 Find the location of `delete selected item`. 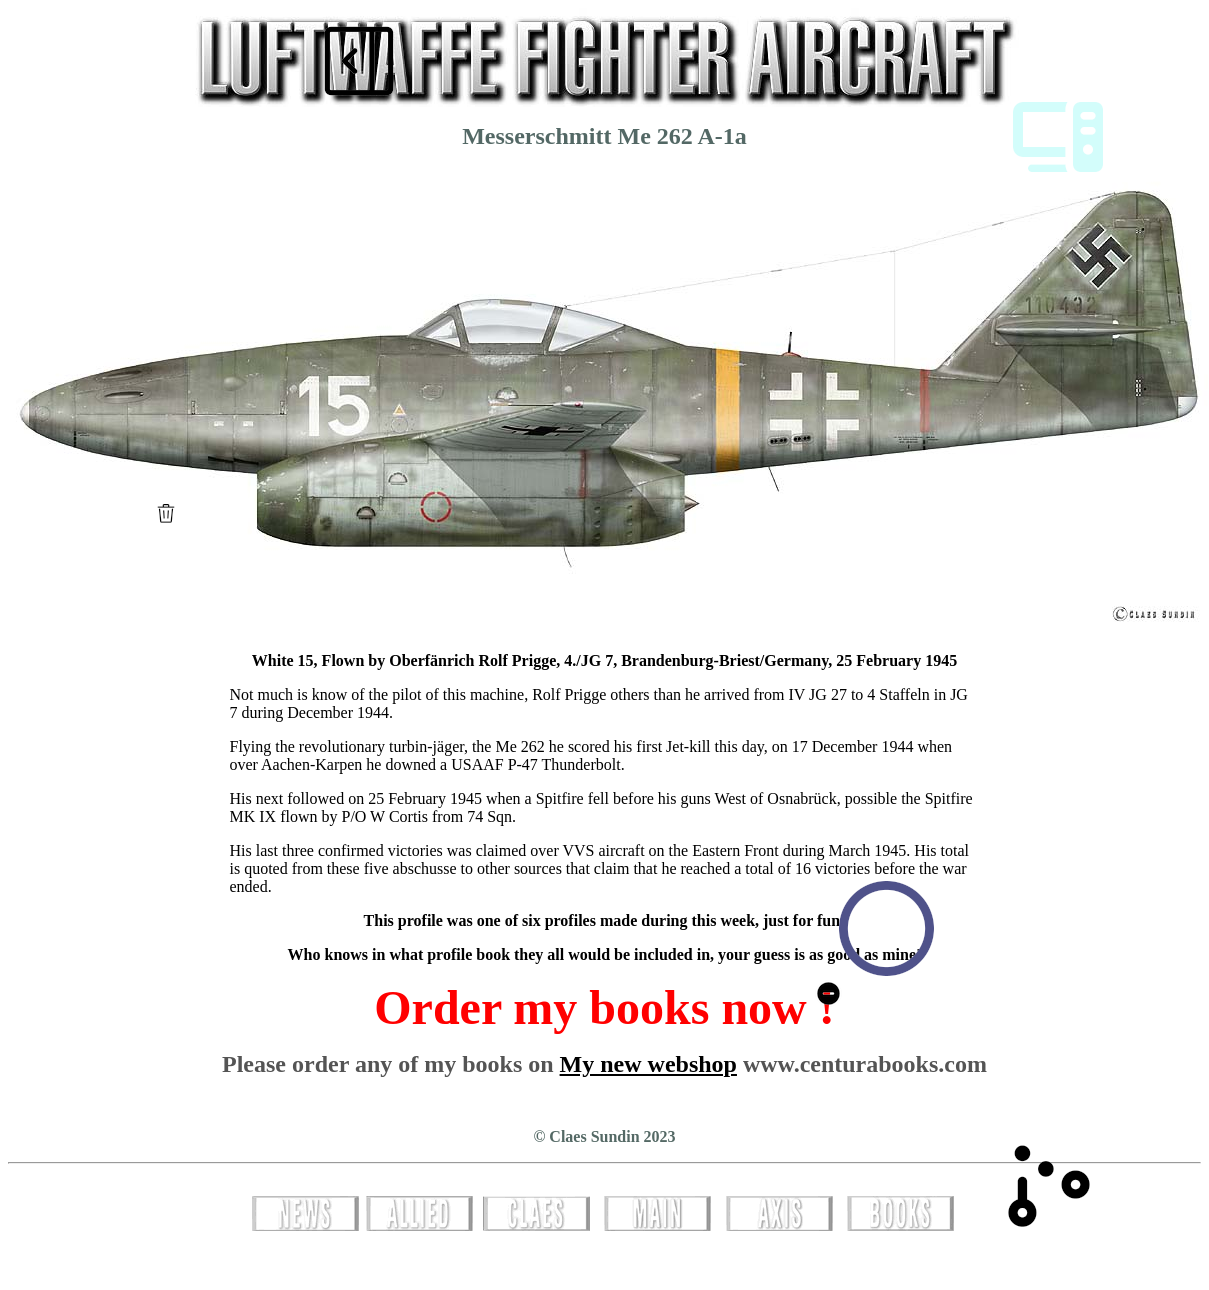

delete selected item is located at coordinates (166, 514).